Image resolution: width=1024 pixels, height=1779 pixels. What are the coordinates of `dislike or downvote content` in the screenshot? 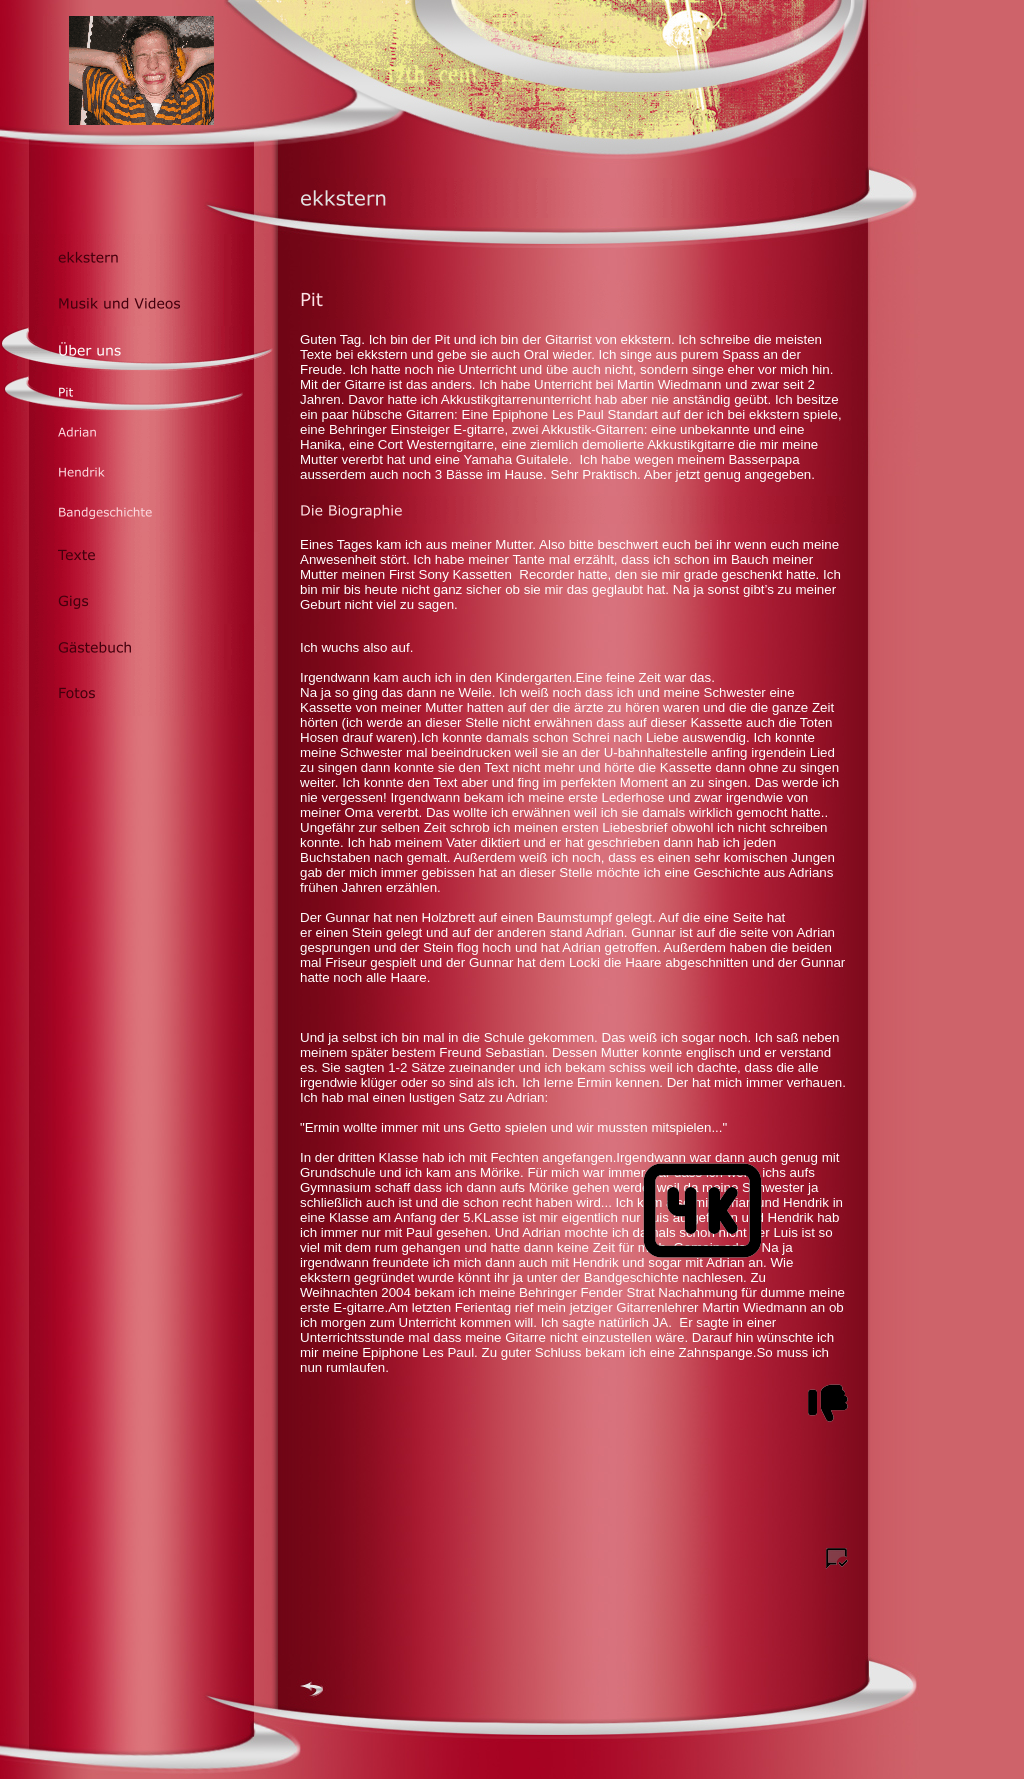 It's located at (828, 1402).